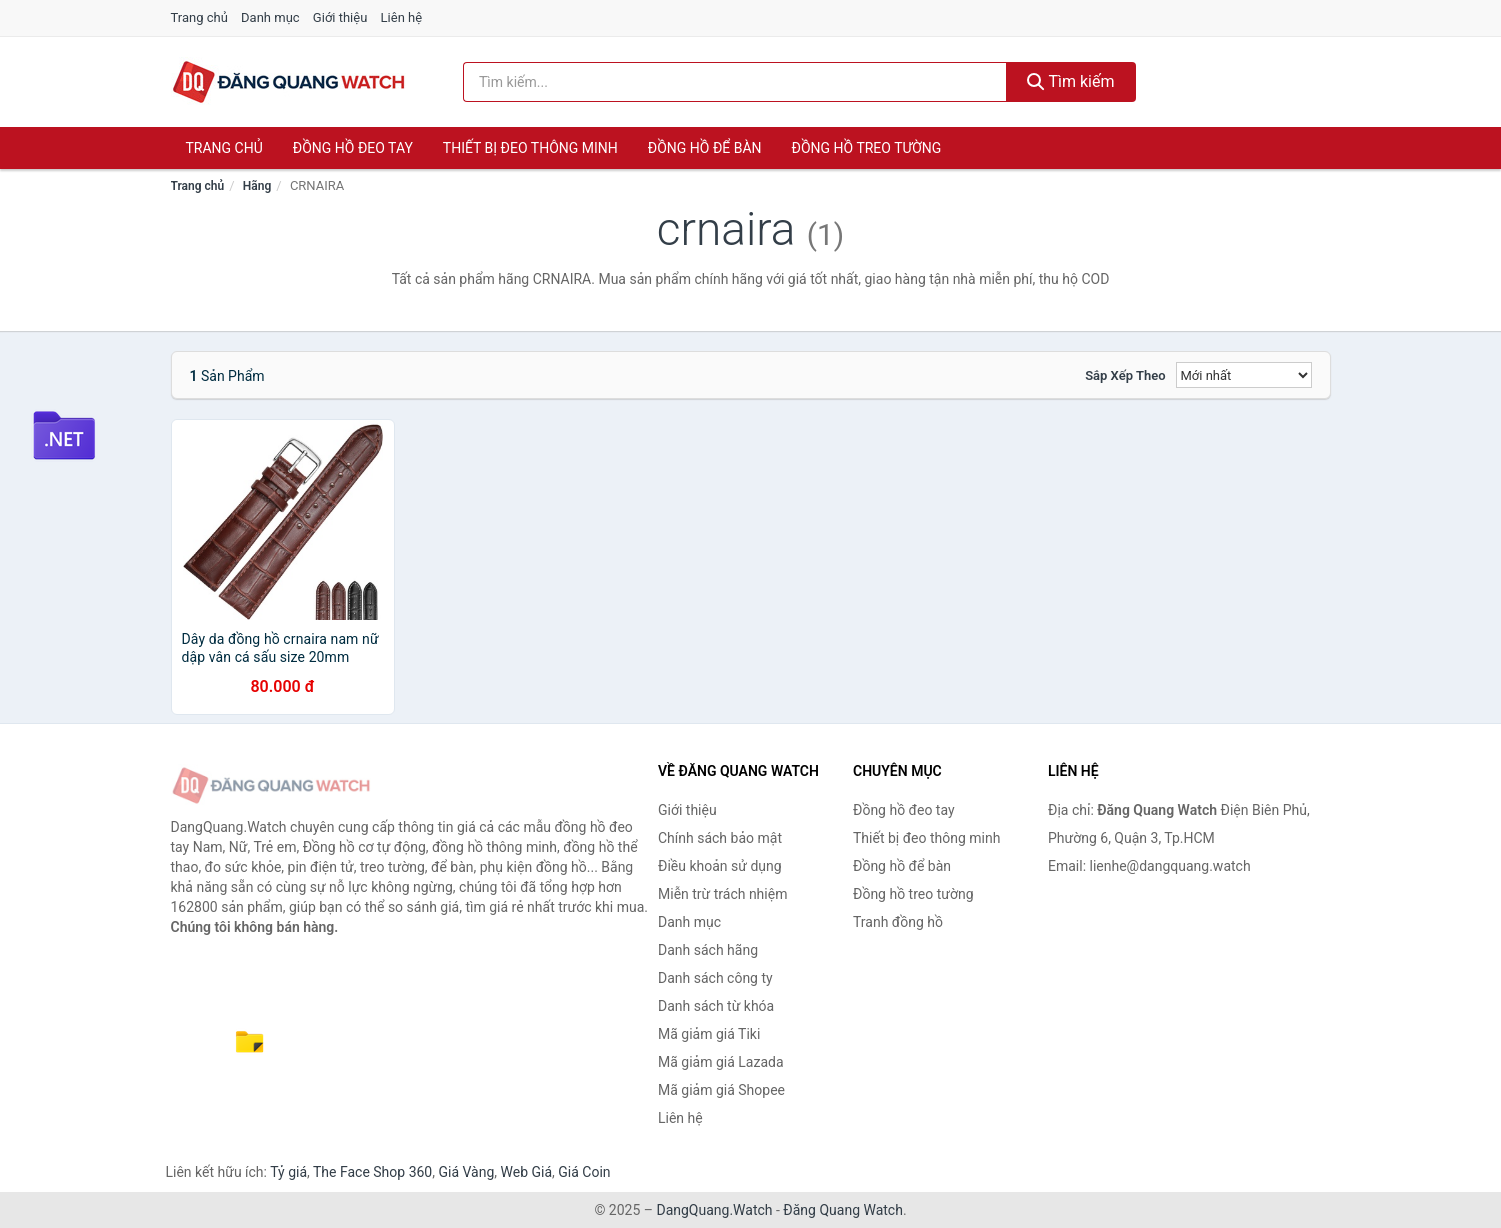 The height and width of the screenshot is (1228, 1501). What do you see at coordinates (64, 437) in the screenshot?
I see `folder containing .NET framework files` at bounding box center [64, 437].